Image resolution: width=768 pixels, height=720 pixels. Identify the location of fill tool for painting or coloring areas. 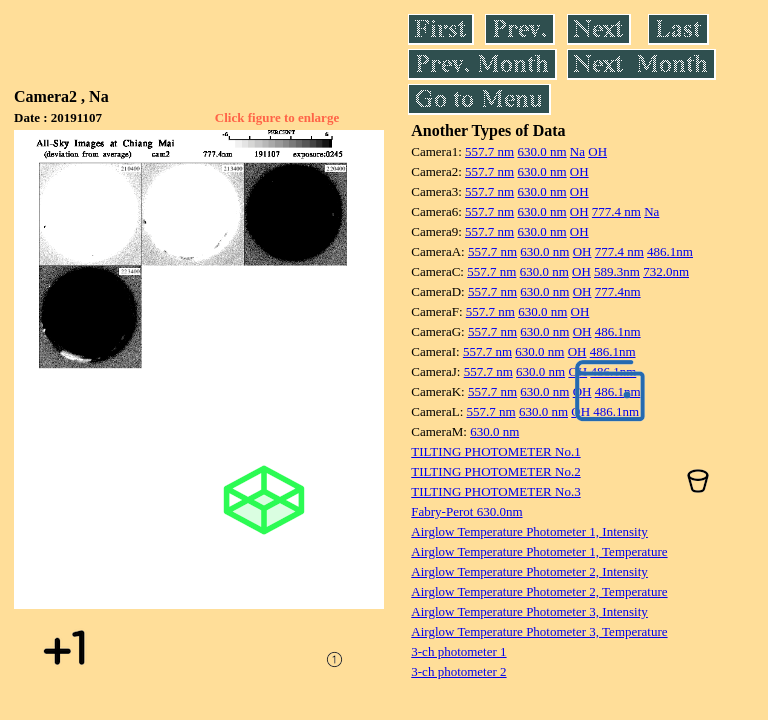
(698, 481).